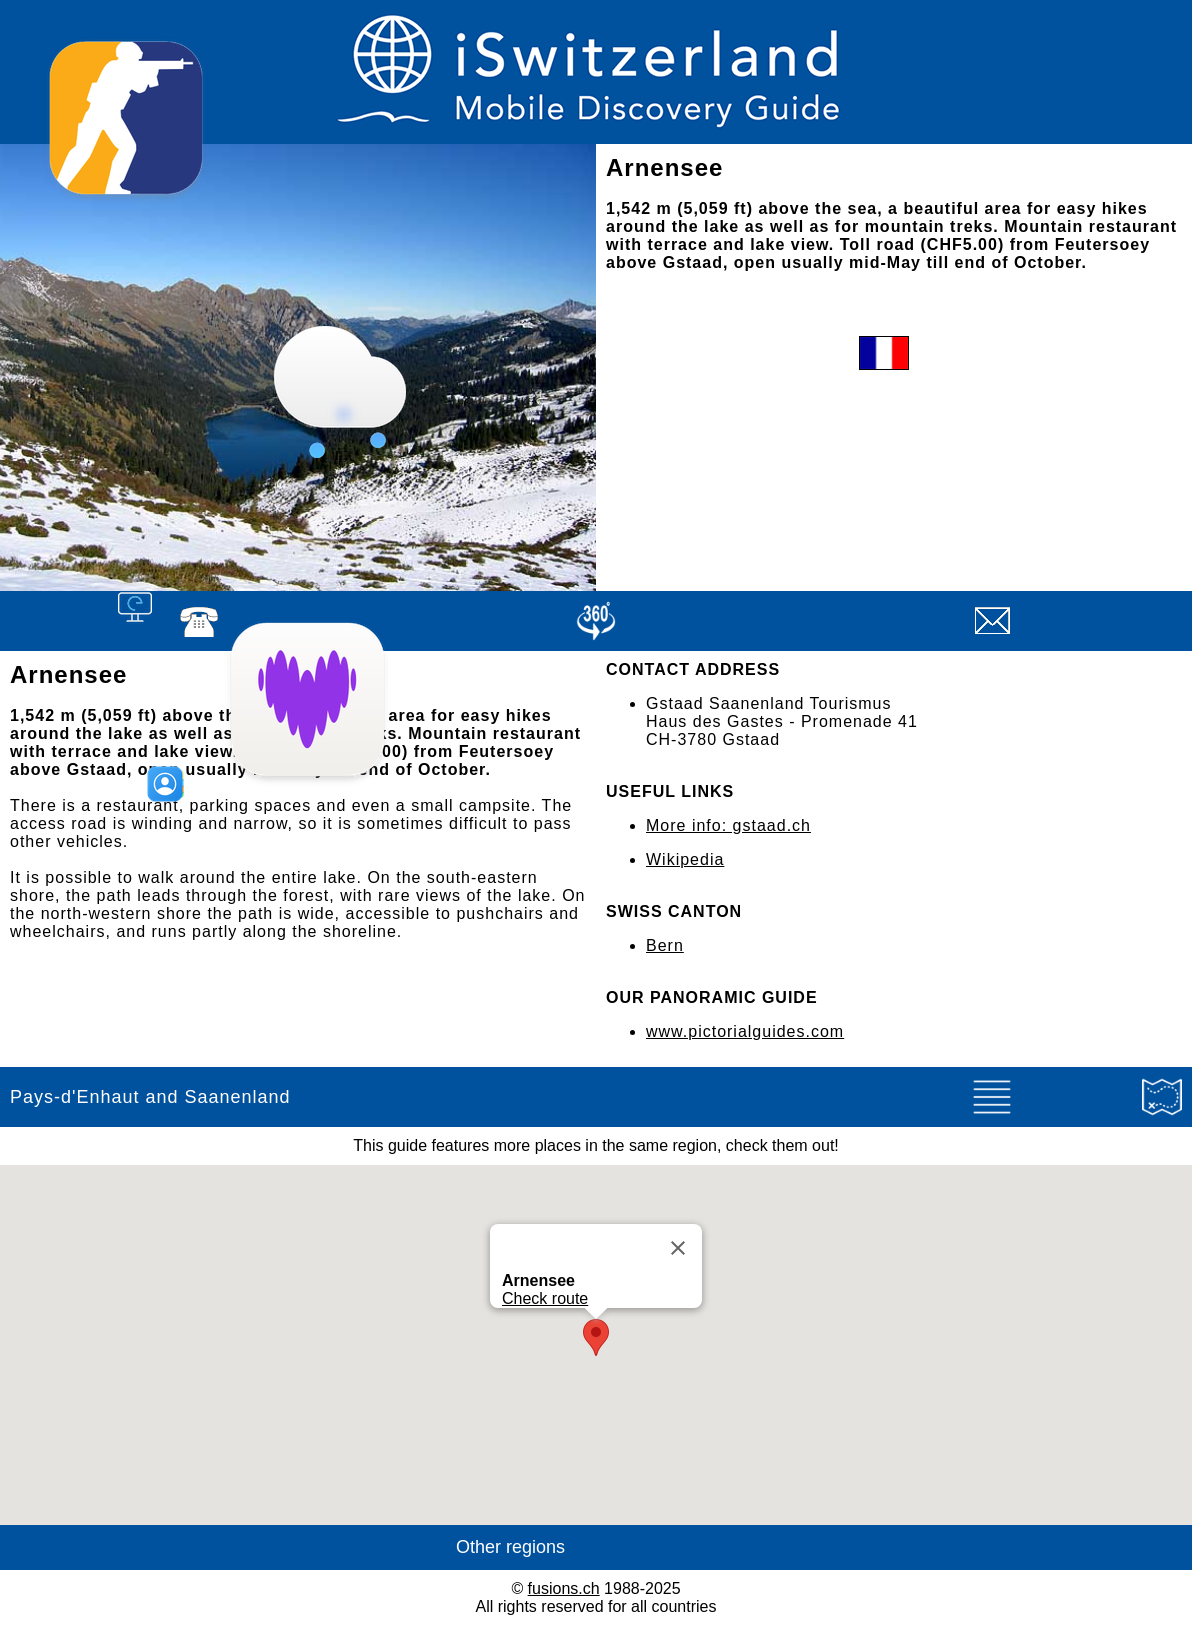 The width and height of the screenshot is (1192, 1644). Describe the element at coordinates (126, 118) in the screenshot. I see `launch counter-strike 2` at that location.